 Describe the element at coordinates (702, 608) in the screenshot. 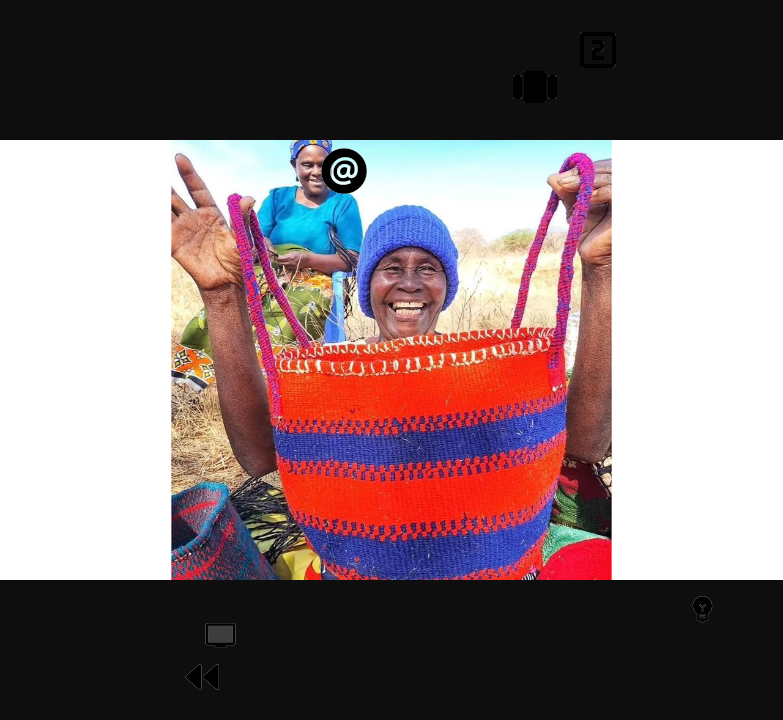

I see `access tips or ideas` at that location.